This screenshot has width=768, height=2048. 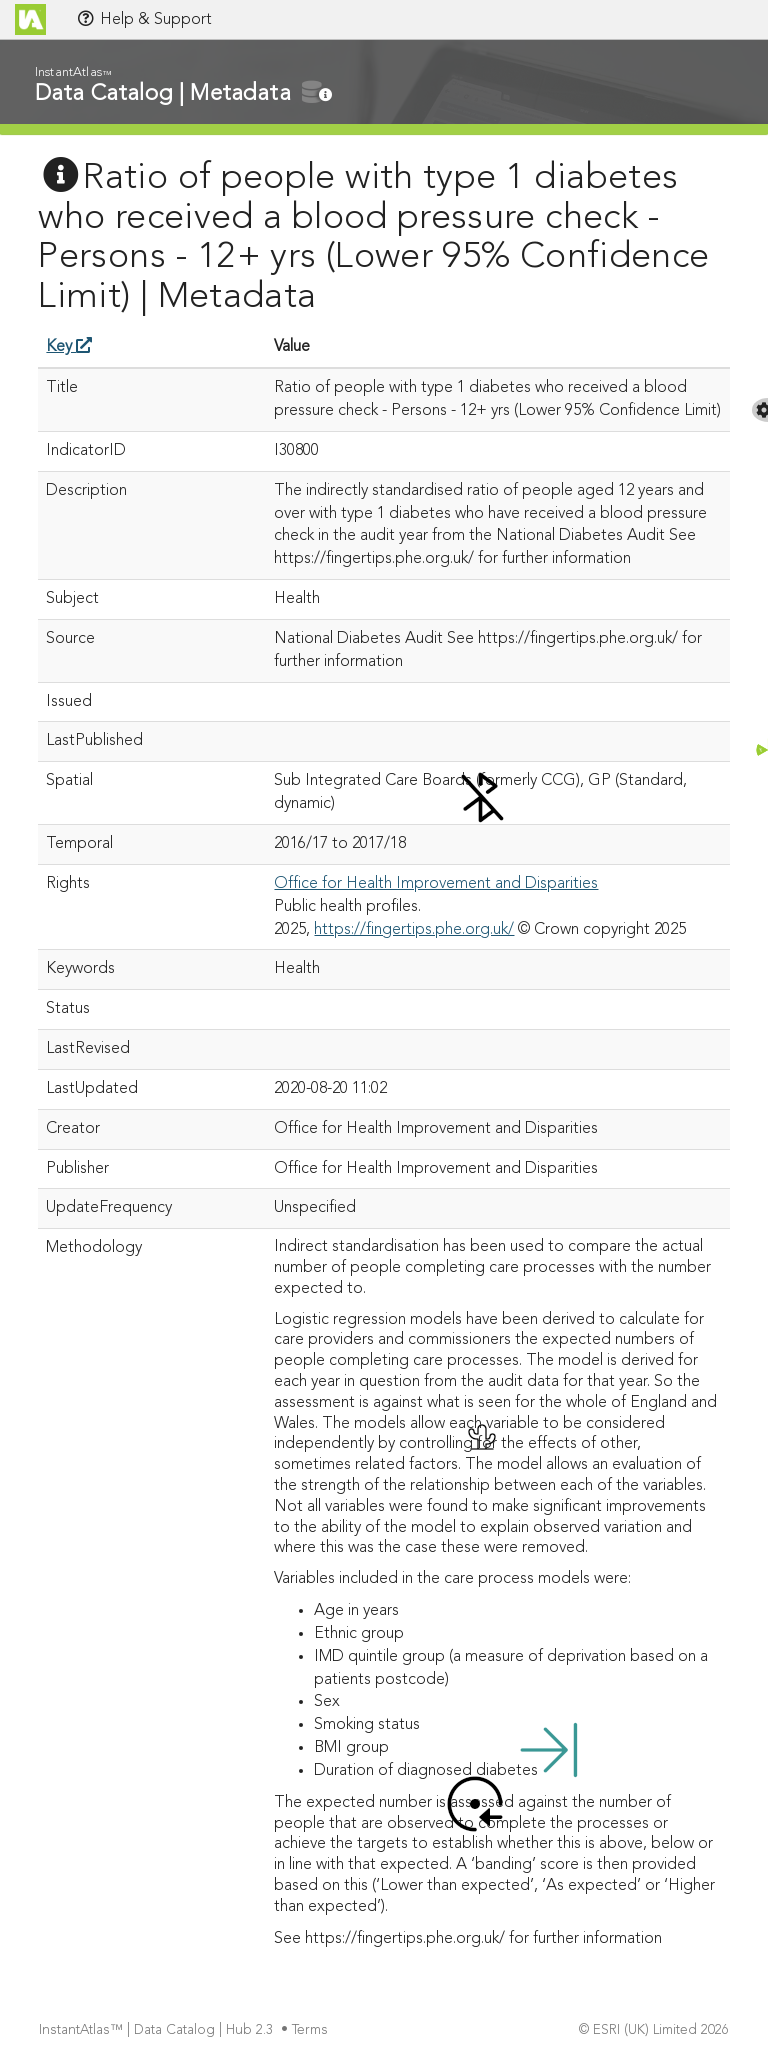 What do you see at coordinates (475, 1804) in the screenshot?
I see `indicates an issue is tracked by another issue` at bounding box center [475, 1804].